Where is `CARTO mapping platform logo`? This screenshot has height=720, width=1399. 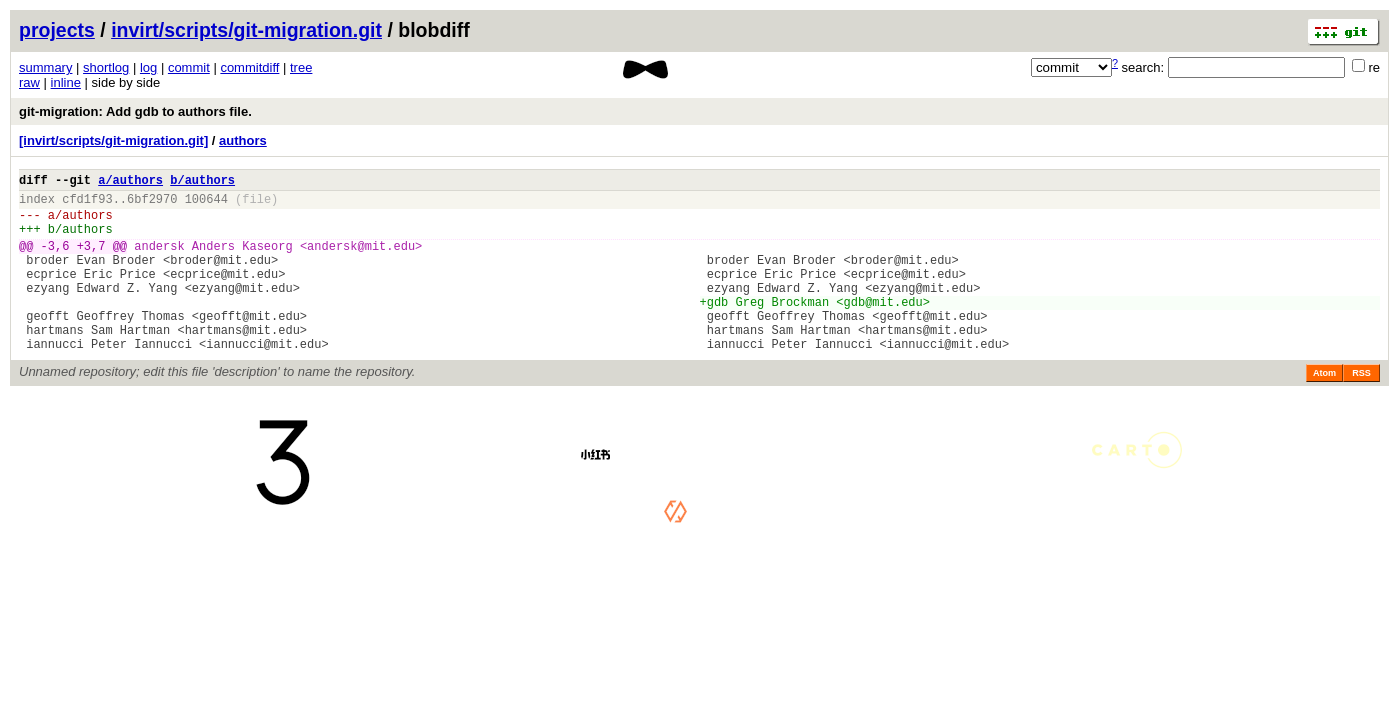
CARTO mapping platform logo is located at coordinates (1137, 450).